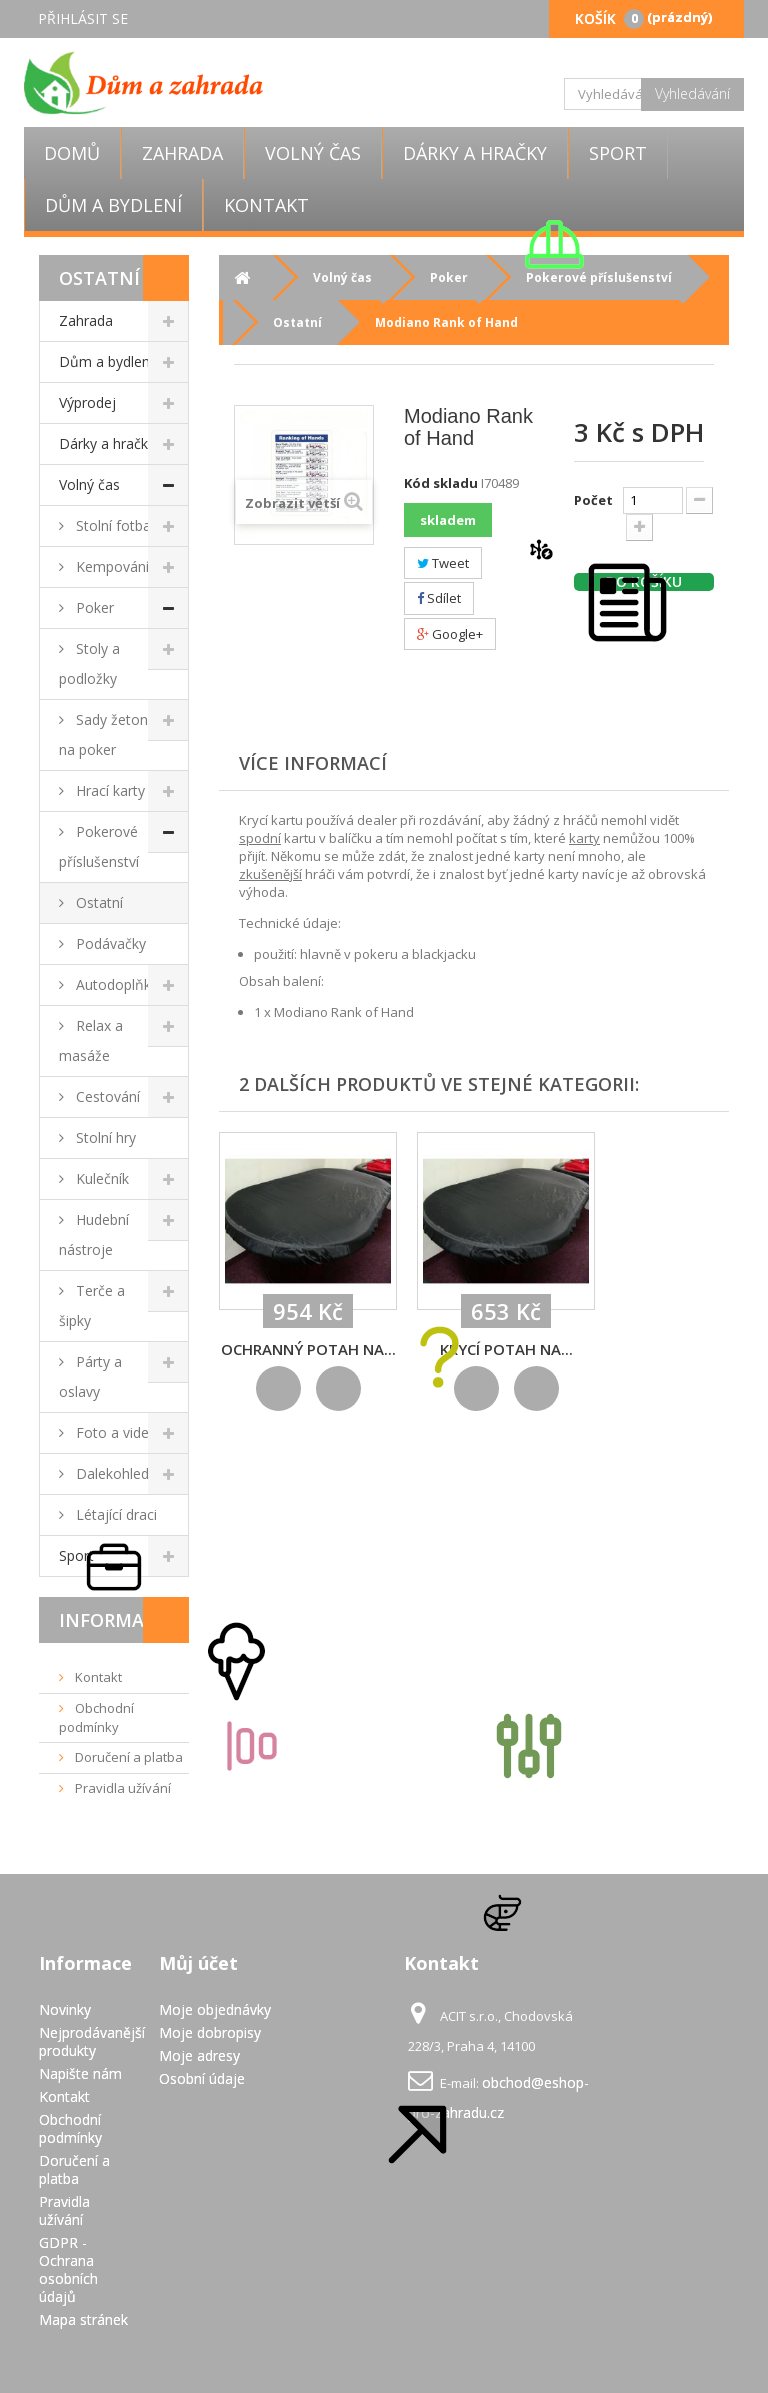 The height and width of the screenshot is (2393, 768). Describe the element at coordinates (541, 549) in the screenshot. I see `access AI-powered network automation` at that location.